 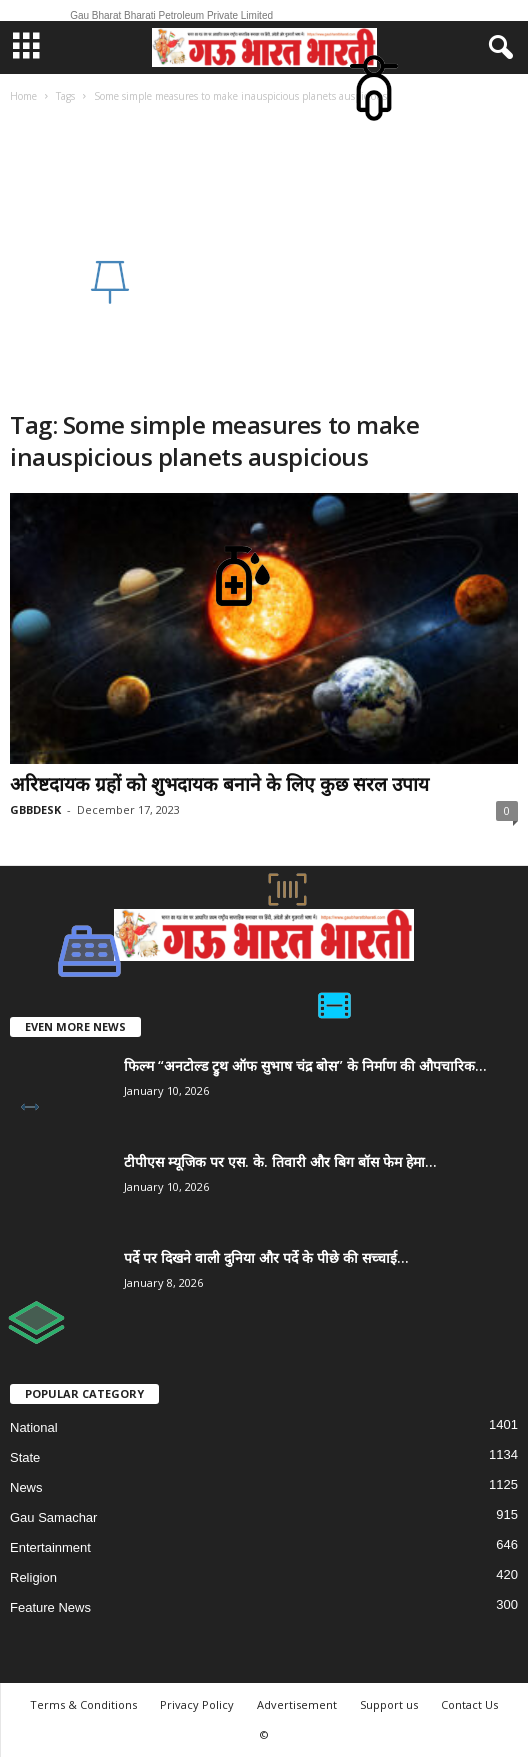 What do you see at coordinates (110, 280) in the screenshot?
I see `pin an item to keep it visible` at bounding box center [110, 280].